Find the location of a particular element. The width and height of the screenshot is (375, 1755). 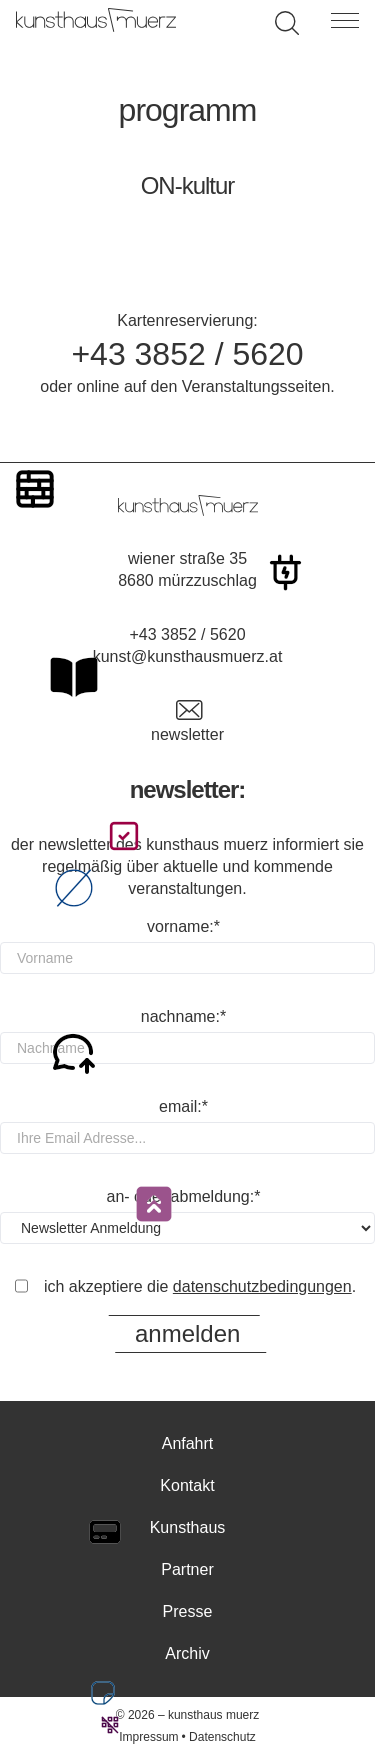

device is currently charging is located at coordinates (285, 572).